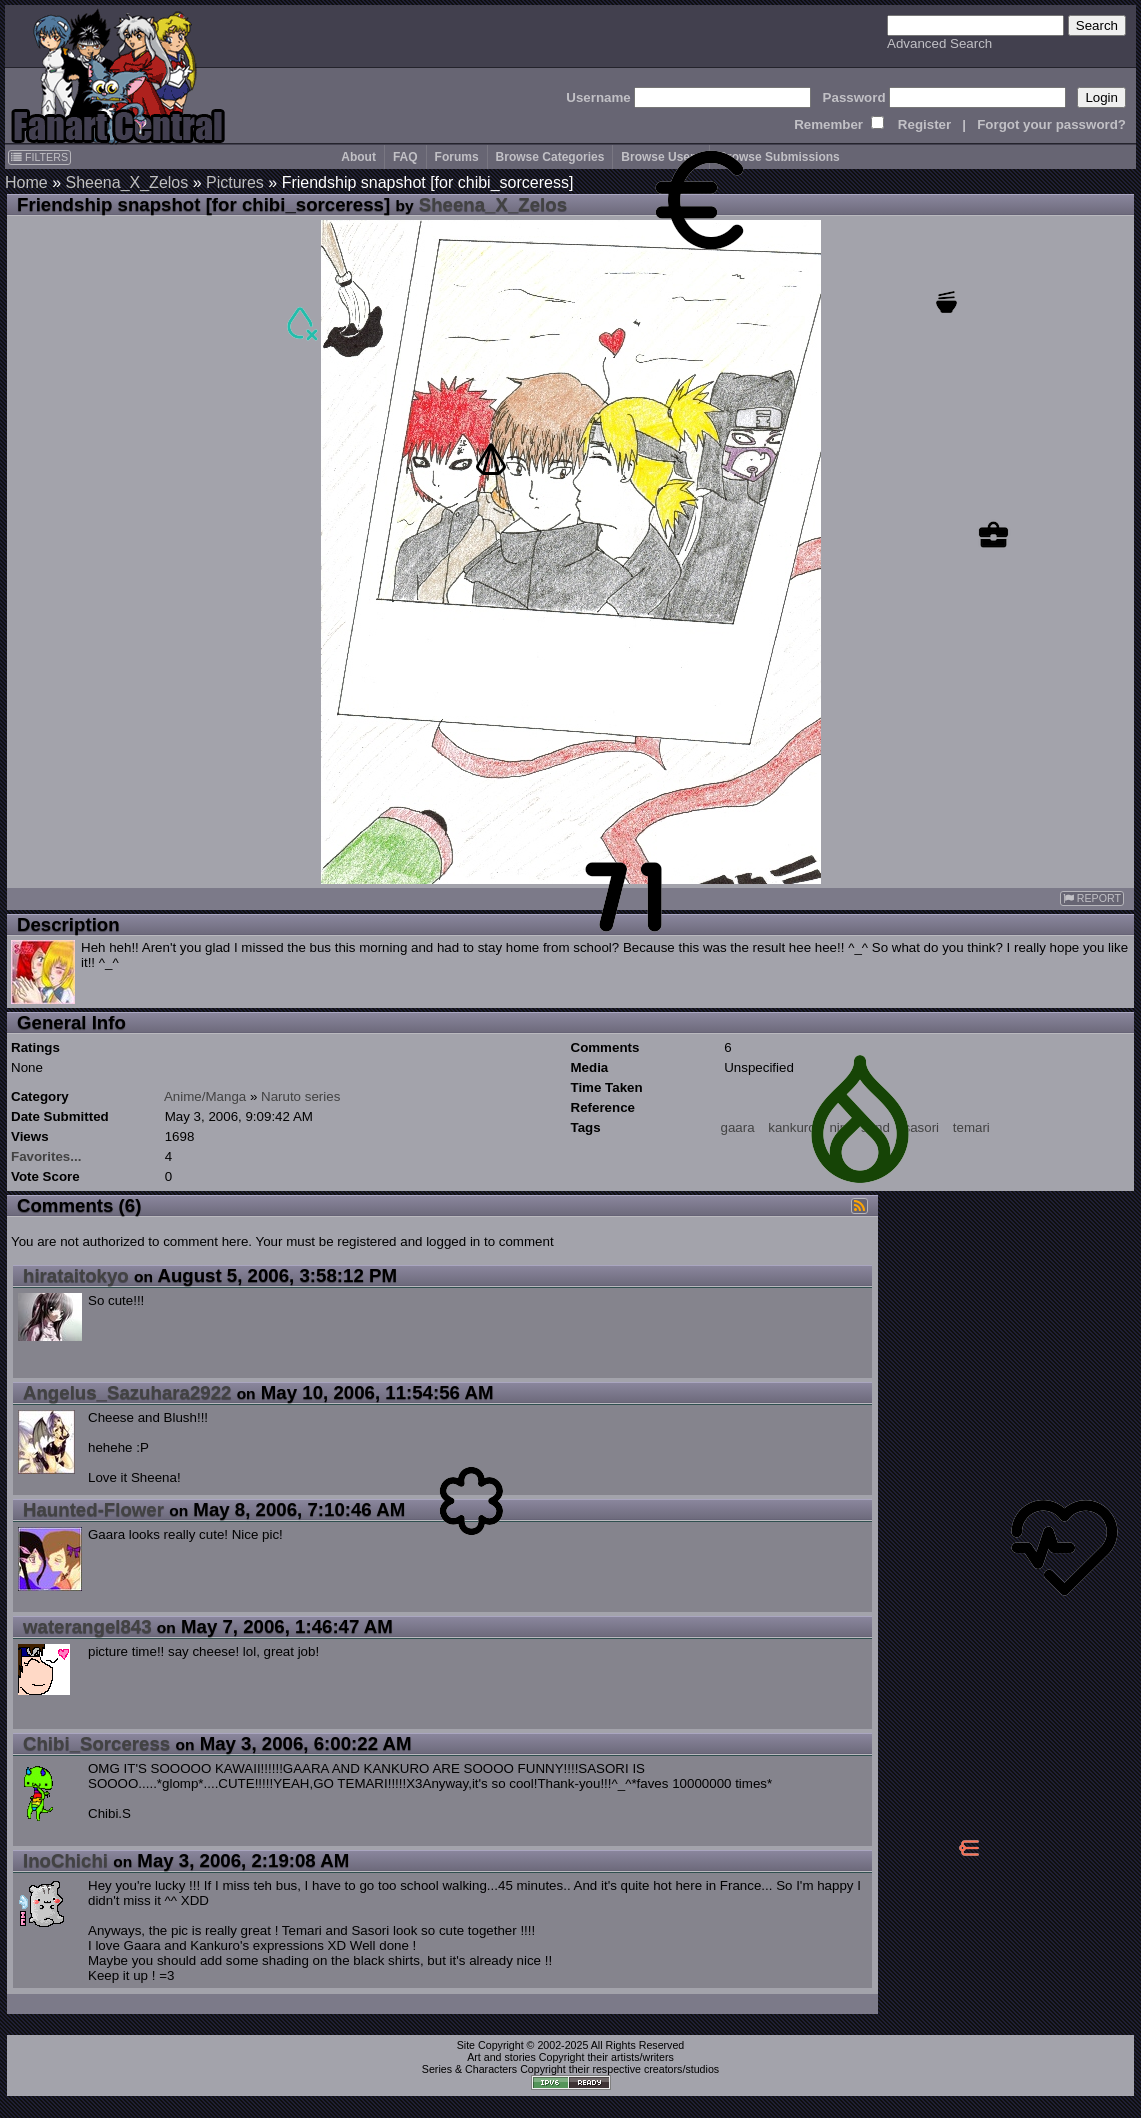  I want to click on adjust text alignment settings, so click(969, 1848).